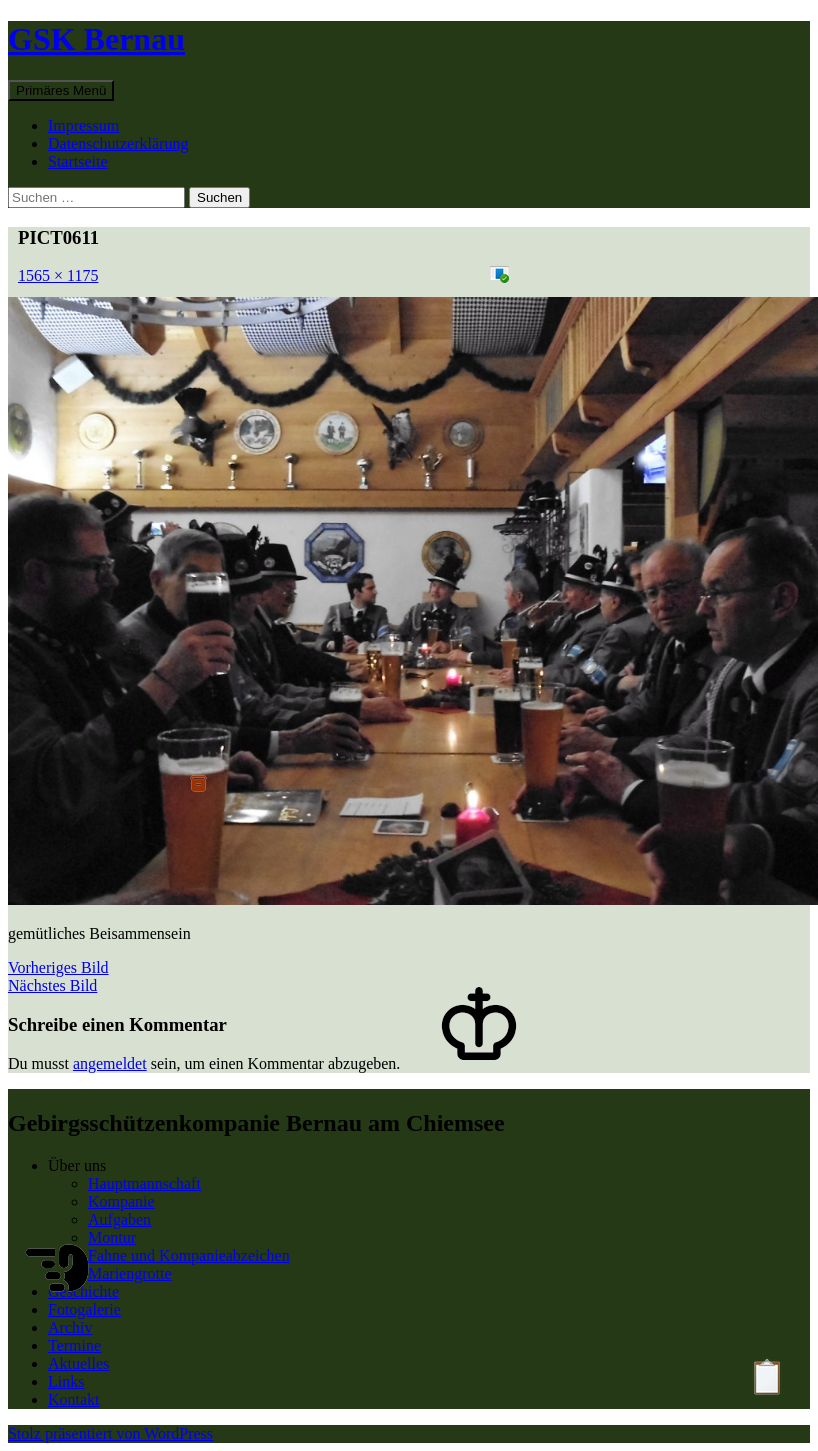 This screenshot has height=1451, width=818. Describe the element at coordinates (198, 783) in the screenshot. I see `archive selected items` at that location.